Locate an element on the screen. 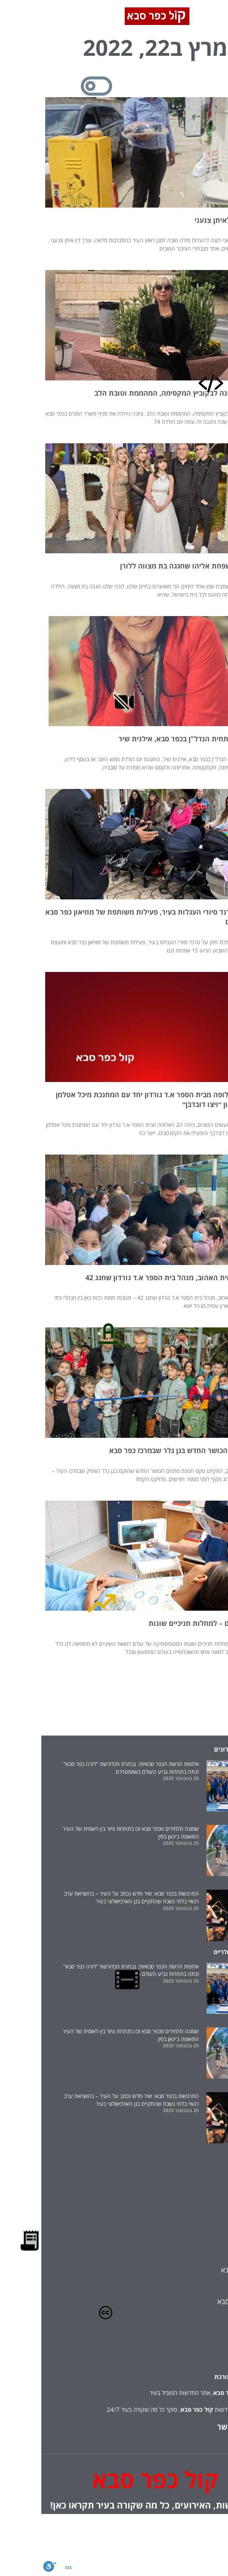 The image size is (228, 2576). view trending or popular content is located at coordinates (102, 1604).